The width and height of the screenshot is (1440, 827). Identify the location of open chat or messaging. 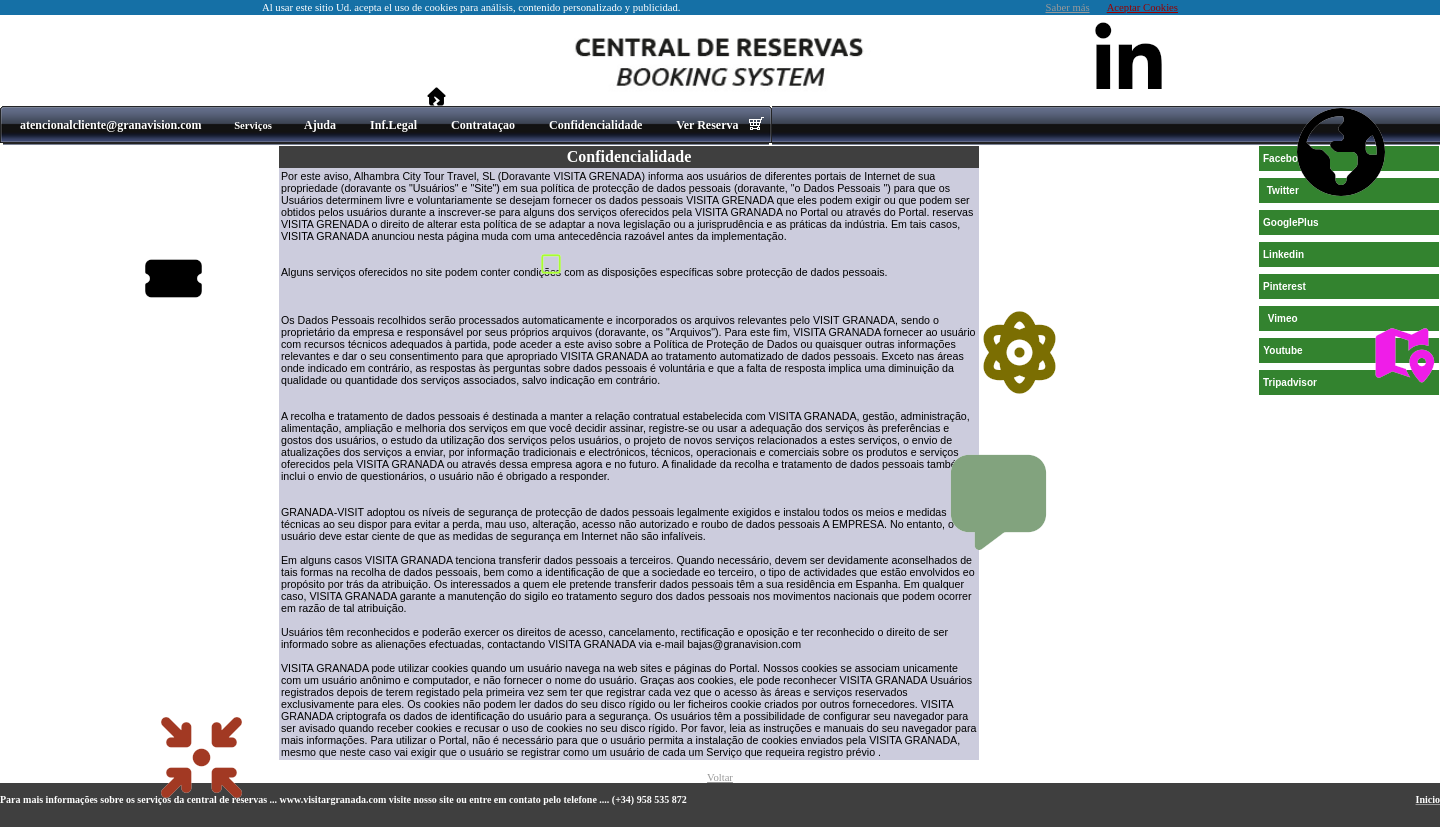
(998, 496).